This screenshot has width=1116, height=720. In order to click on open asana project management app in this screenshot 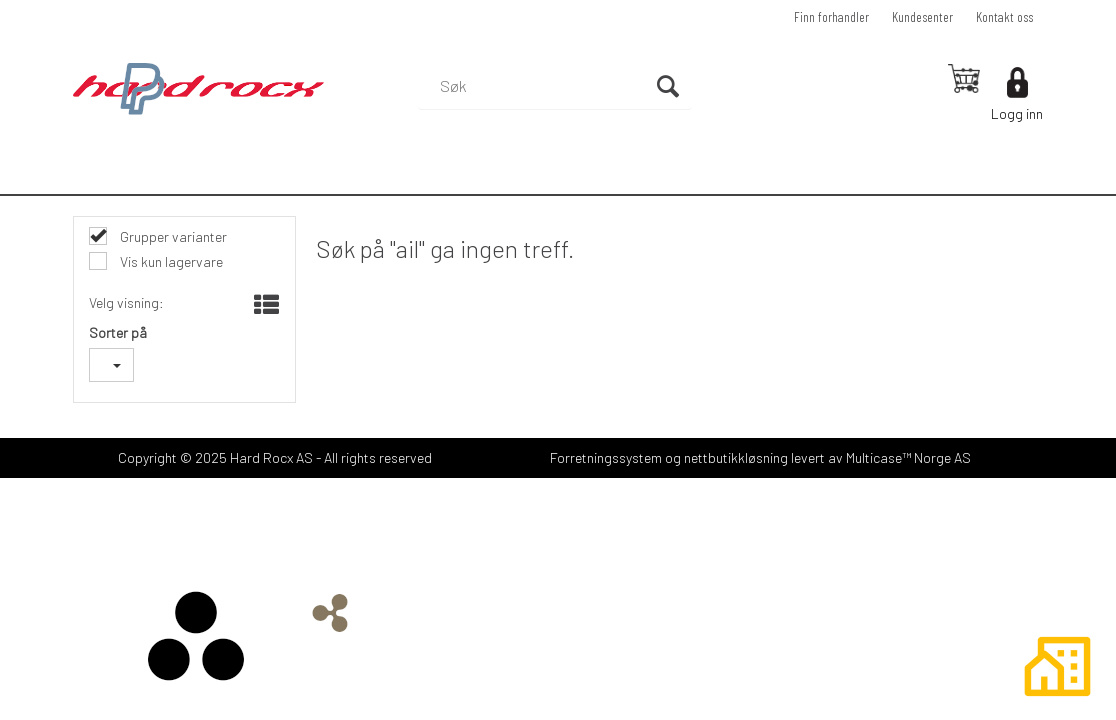, I will do `click(196, 636)`.